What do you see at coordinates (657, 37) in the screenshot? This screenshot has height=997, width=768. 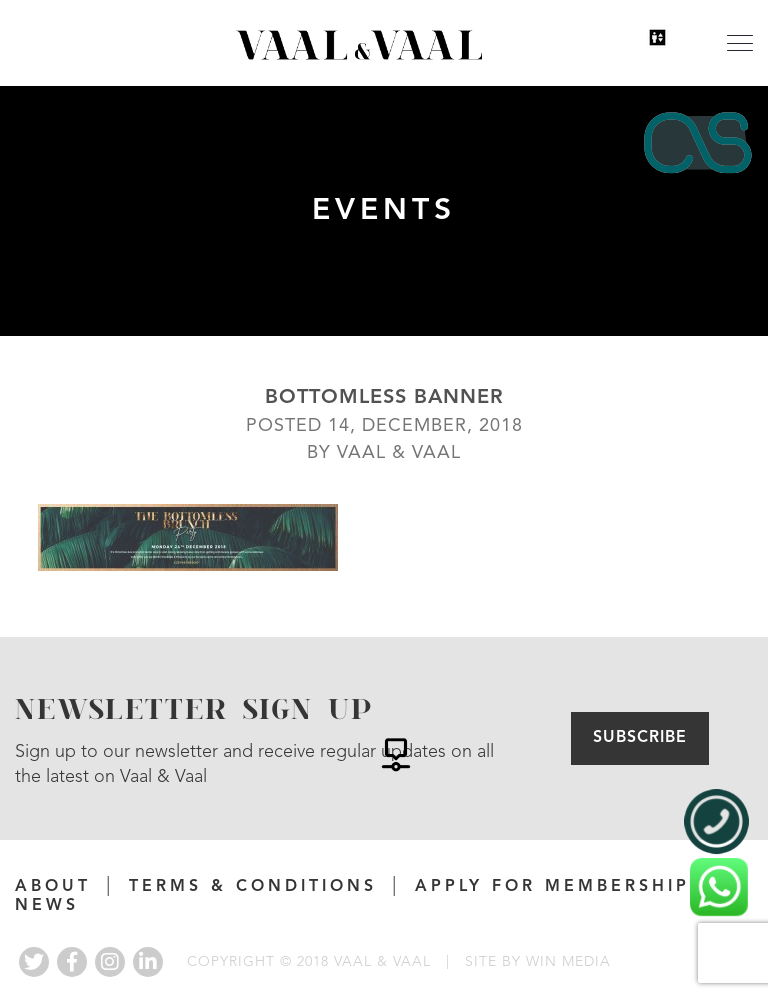 I see `indicates elevator access available` at bounding box center [657, 37].